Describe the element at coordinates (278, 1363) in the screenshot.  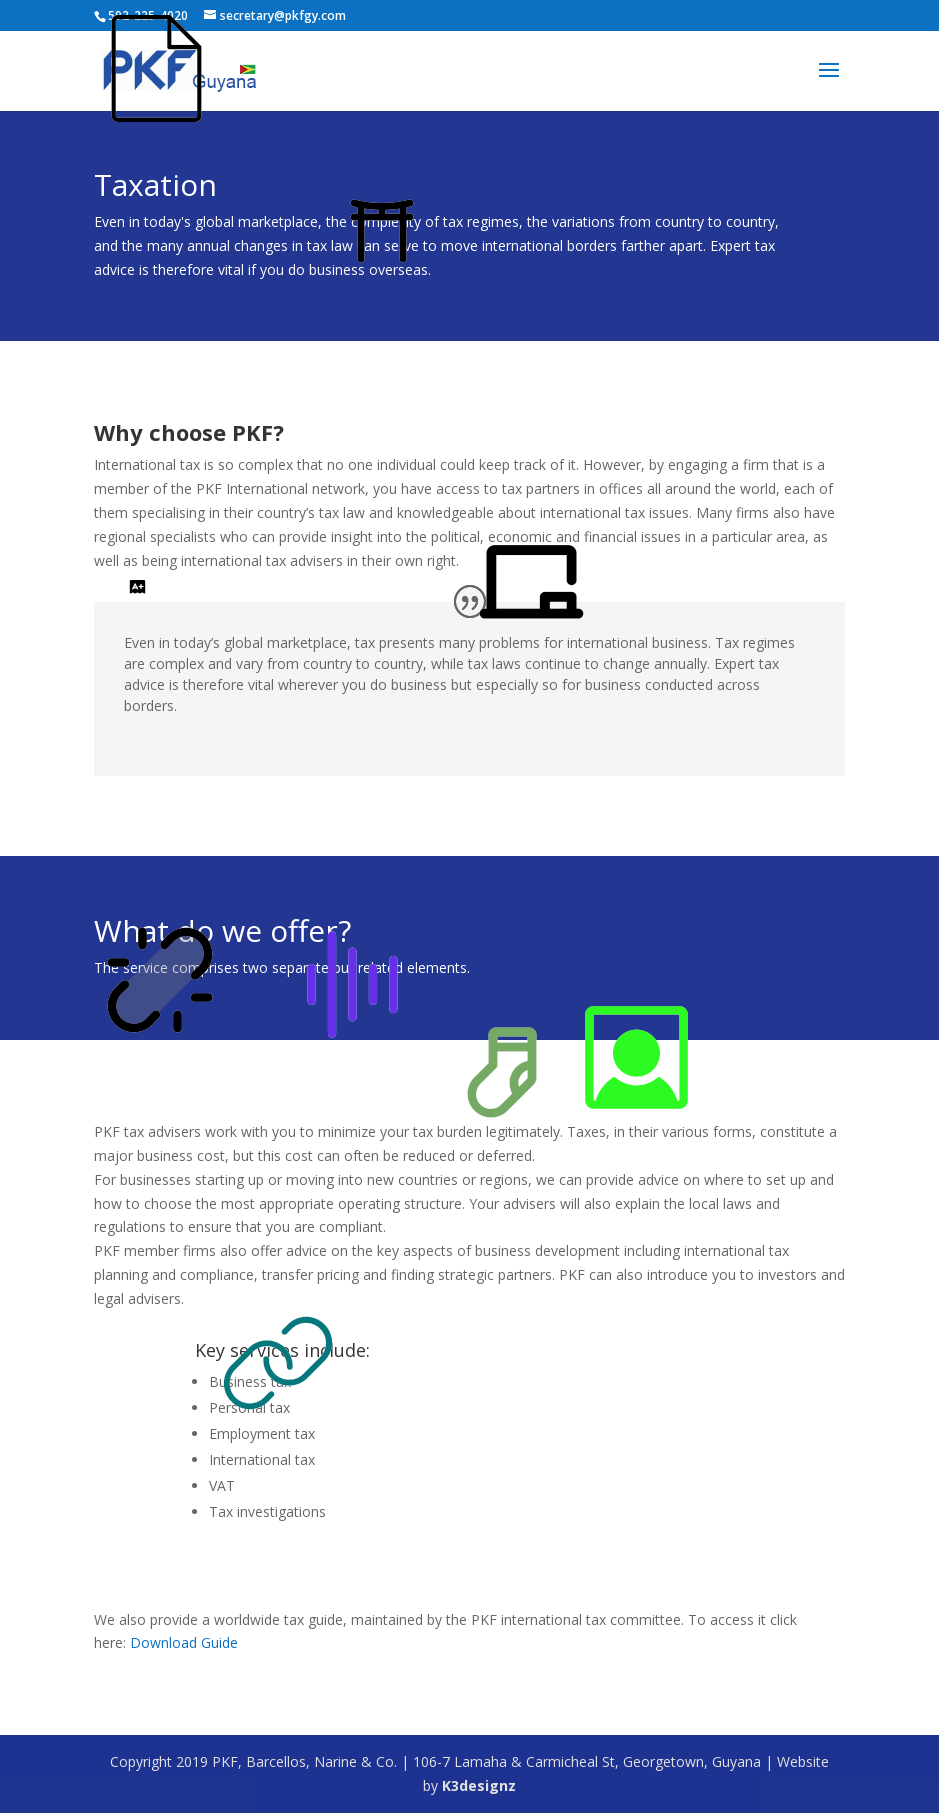
I see `copy or share a link` at that location.